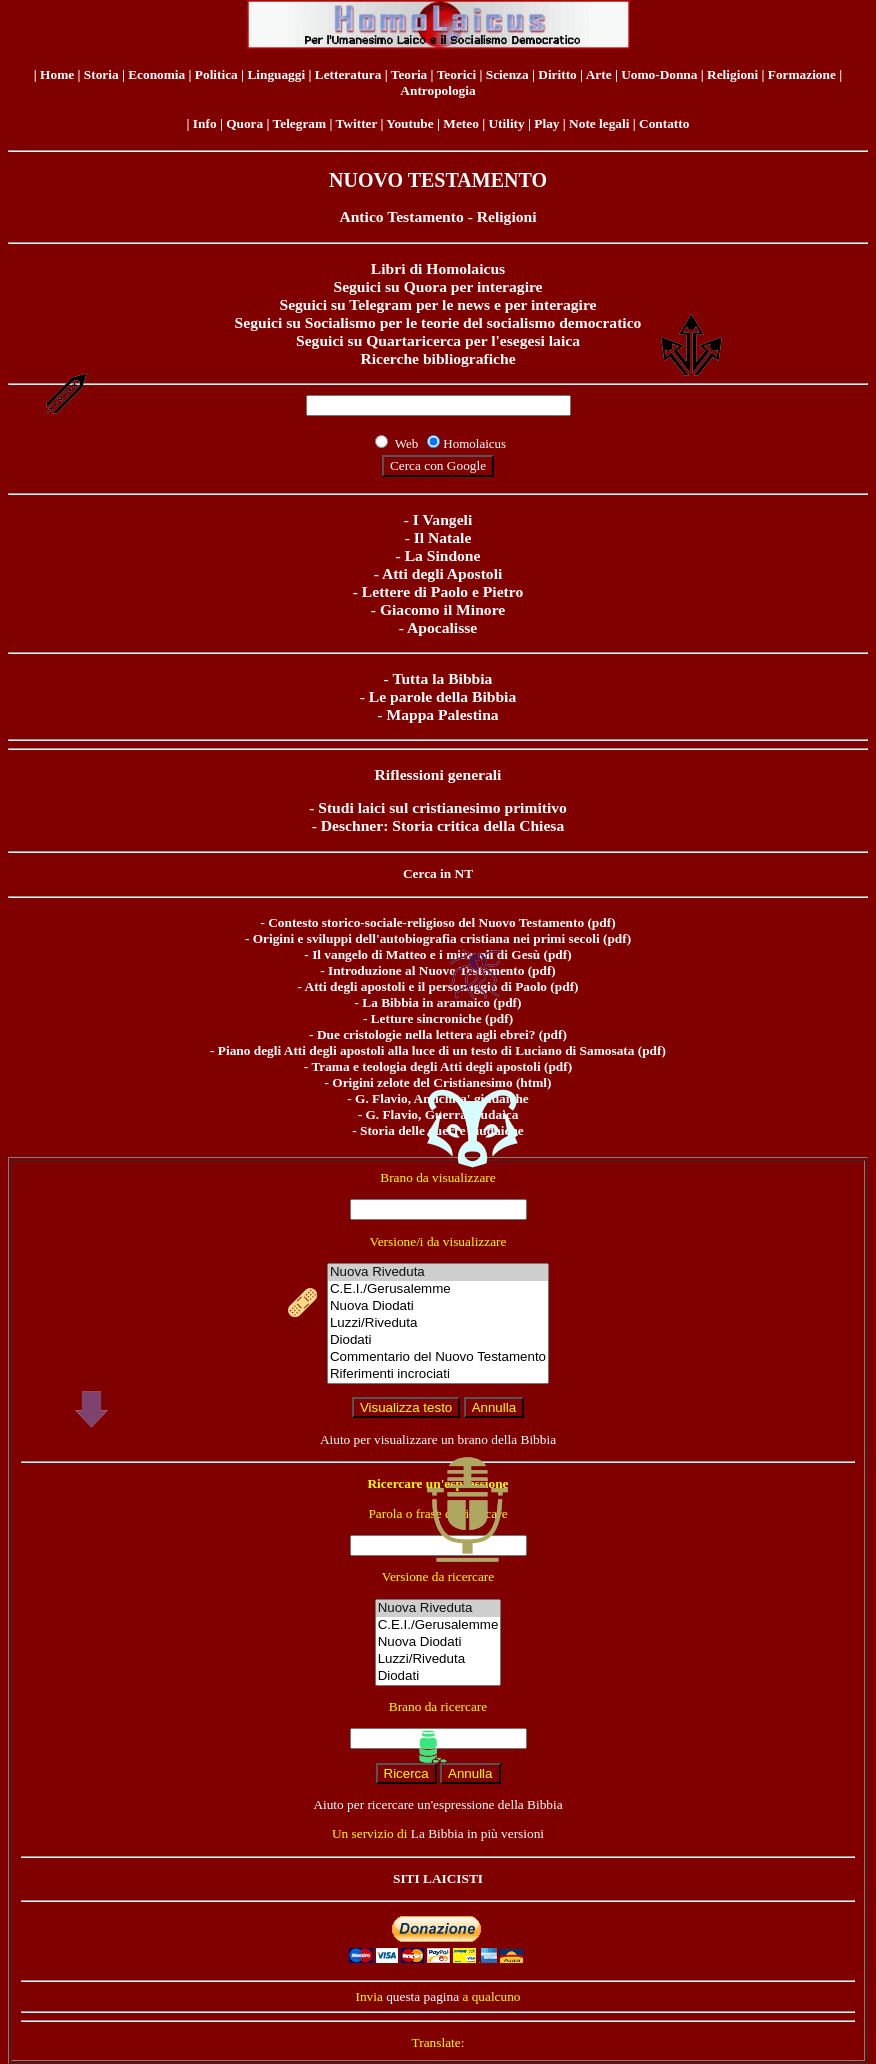  I want to click on select tentacle monster enemy type, so click(475, 974).